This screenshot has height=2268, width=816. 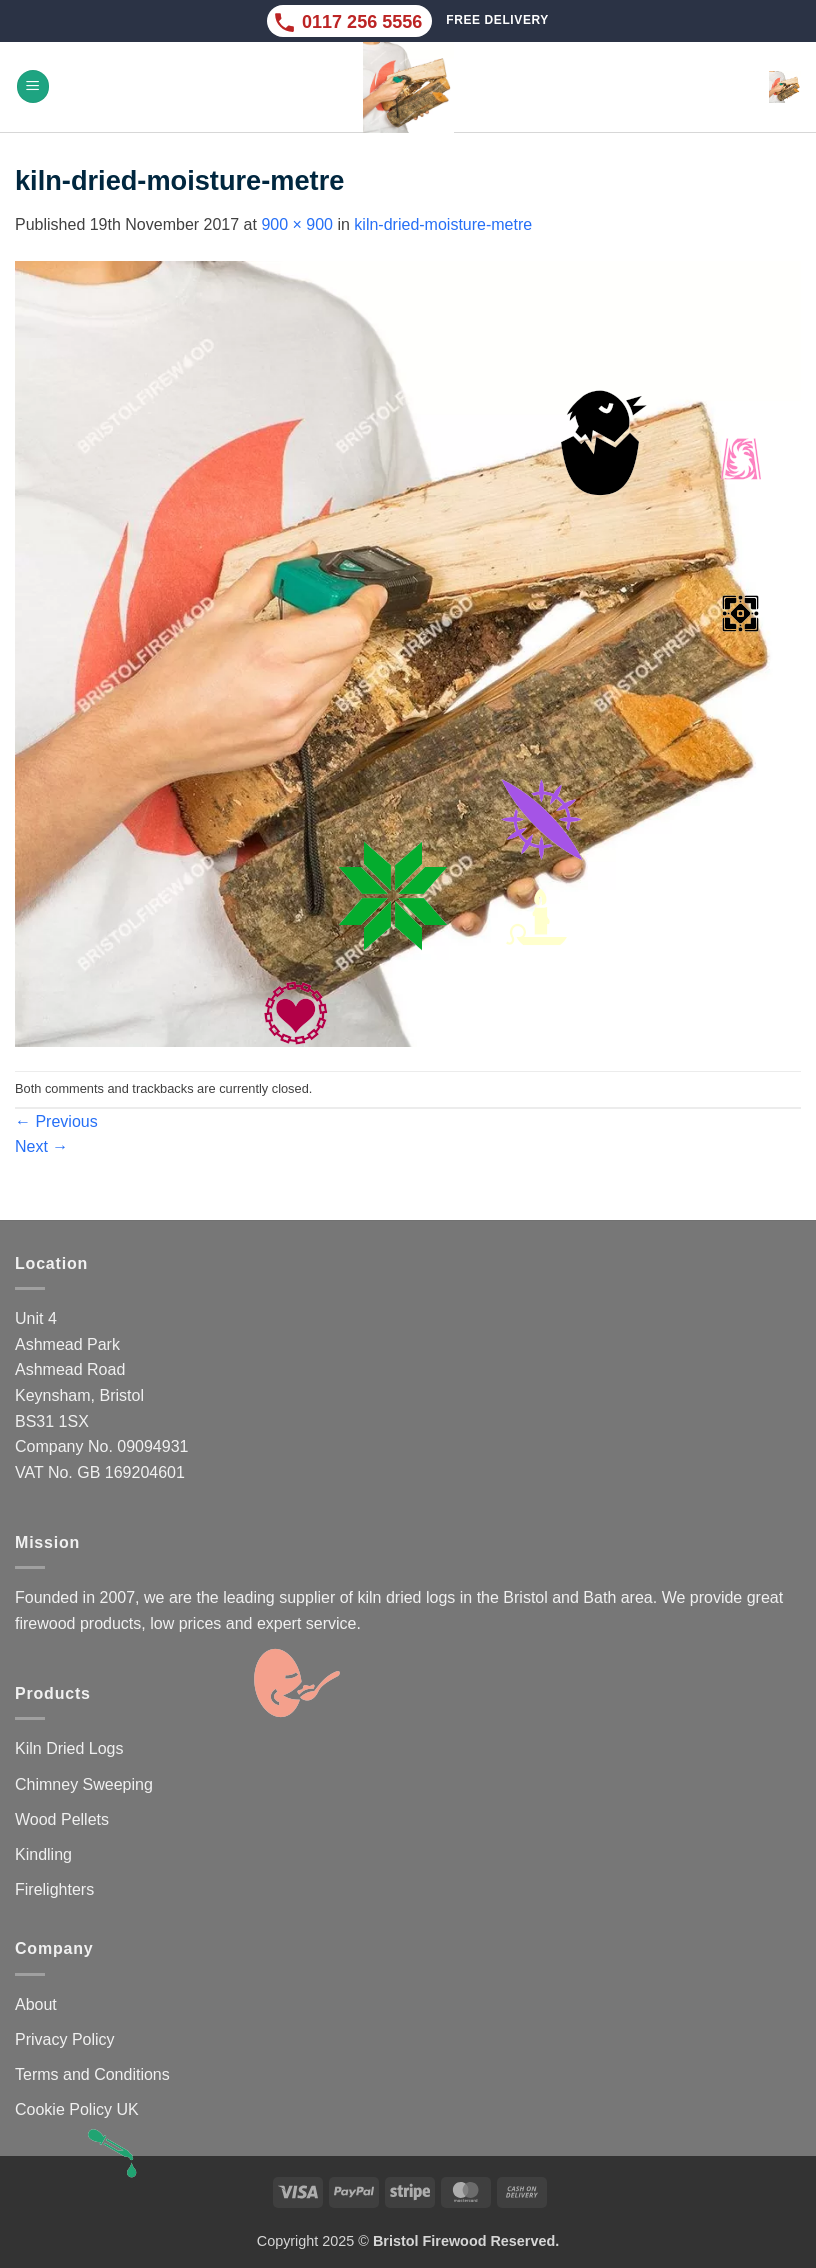 What do you see at coordinates (297, 1683) in the screenshot?
I see `indicates eating or mealtime activity` at bounding box center [297, 1683].